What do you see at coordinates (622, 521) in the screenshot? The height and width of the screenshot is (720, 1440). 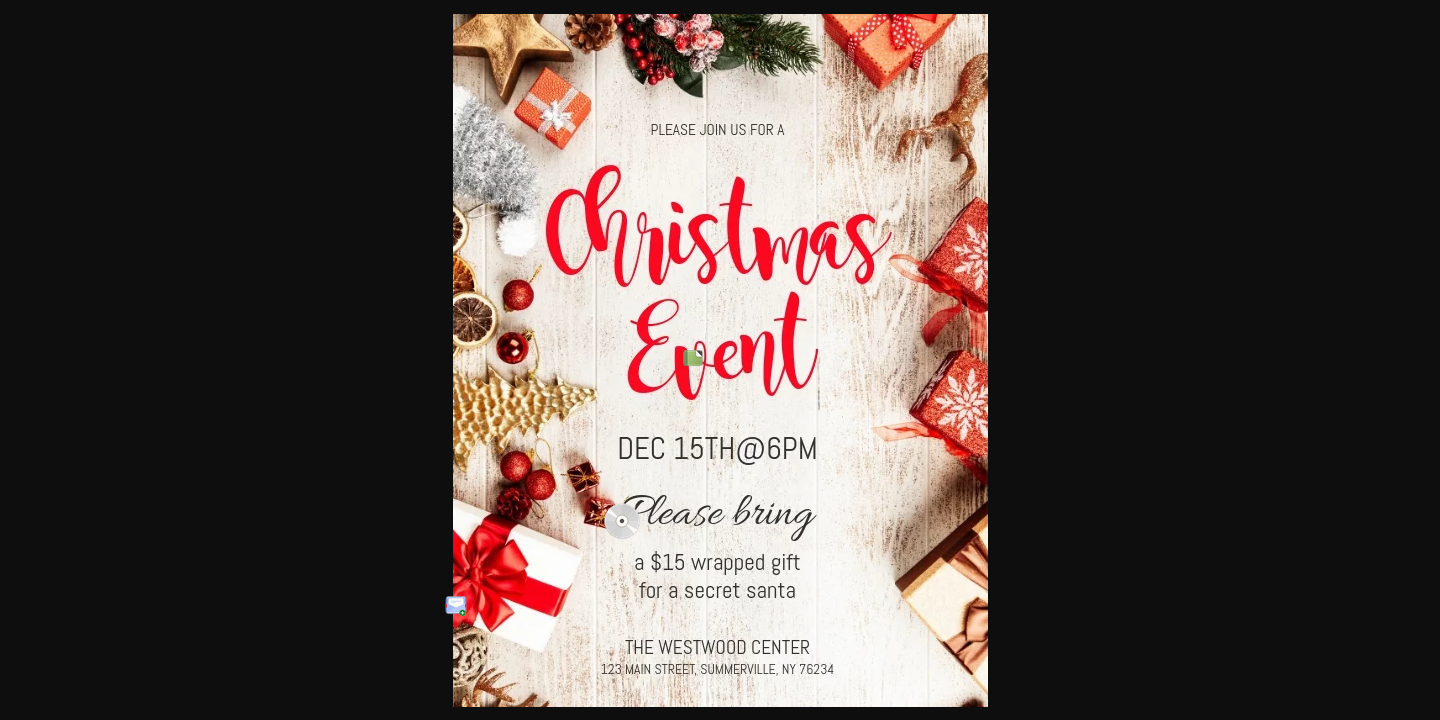 I see `access DVD-RAM drive or disc contents` at bounding box center [622, 521].